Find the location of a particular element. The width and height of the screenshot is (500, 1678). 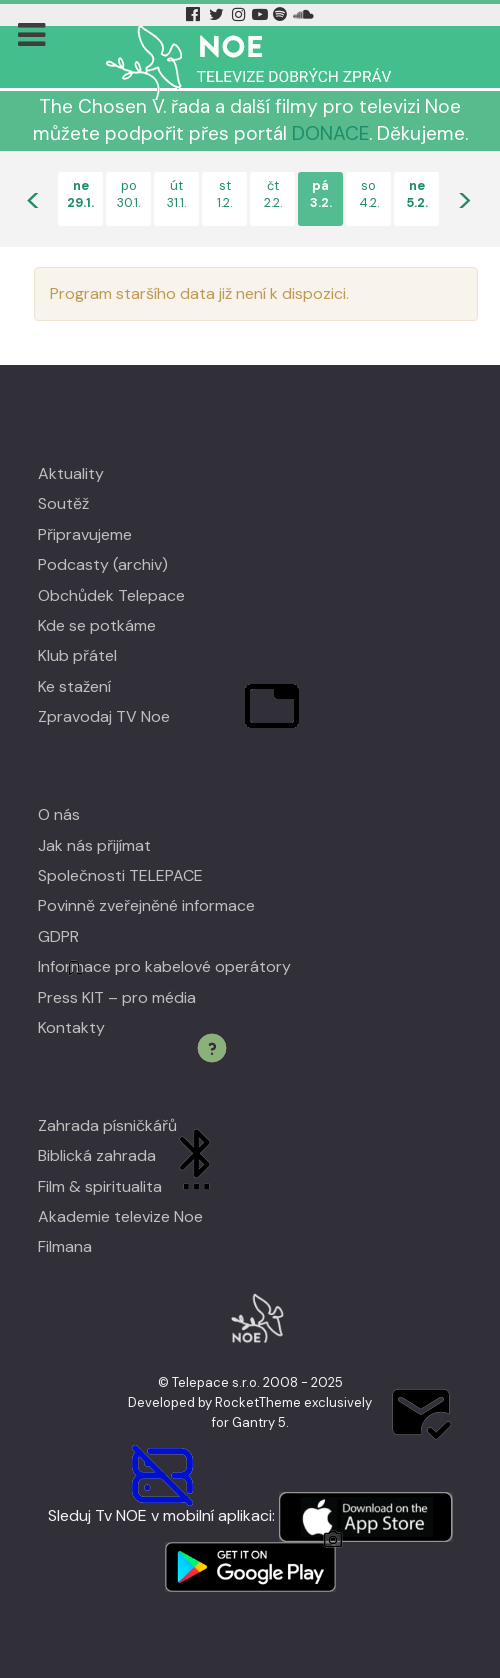

server is offline or unavailable is located at coordinates (162, 1475).